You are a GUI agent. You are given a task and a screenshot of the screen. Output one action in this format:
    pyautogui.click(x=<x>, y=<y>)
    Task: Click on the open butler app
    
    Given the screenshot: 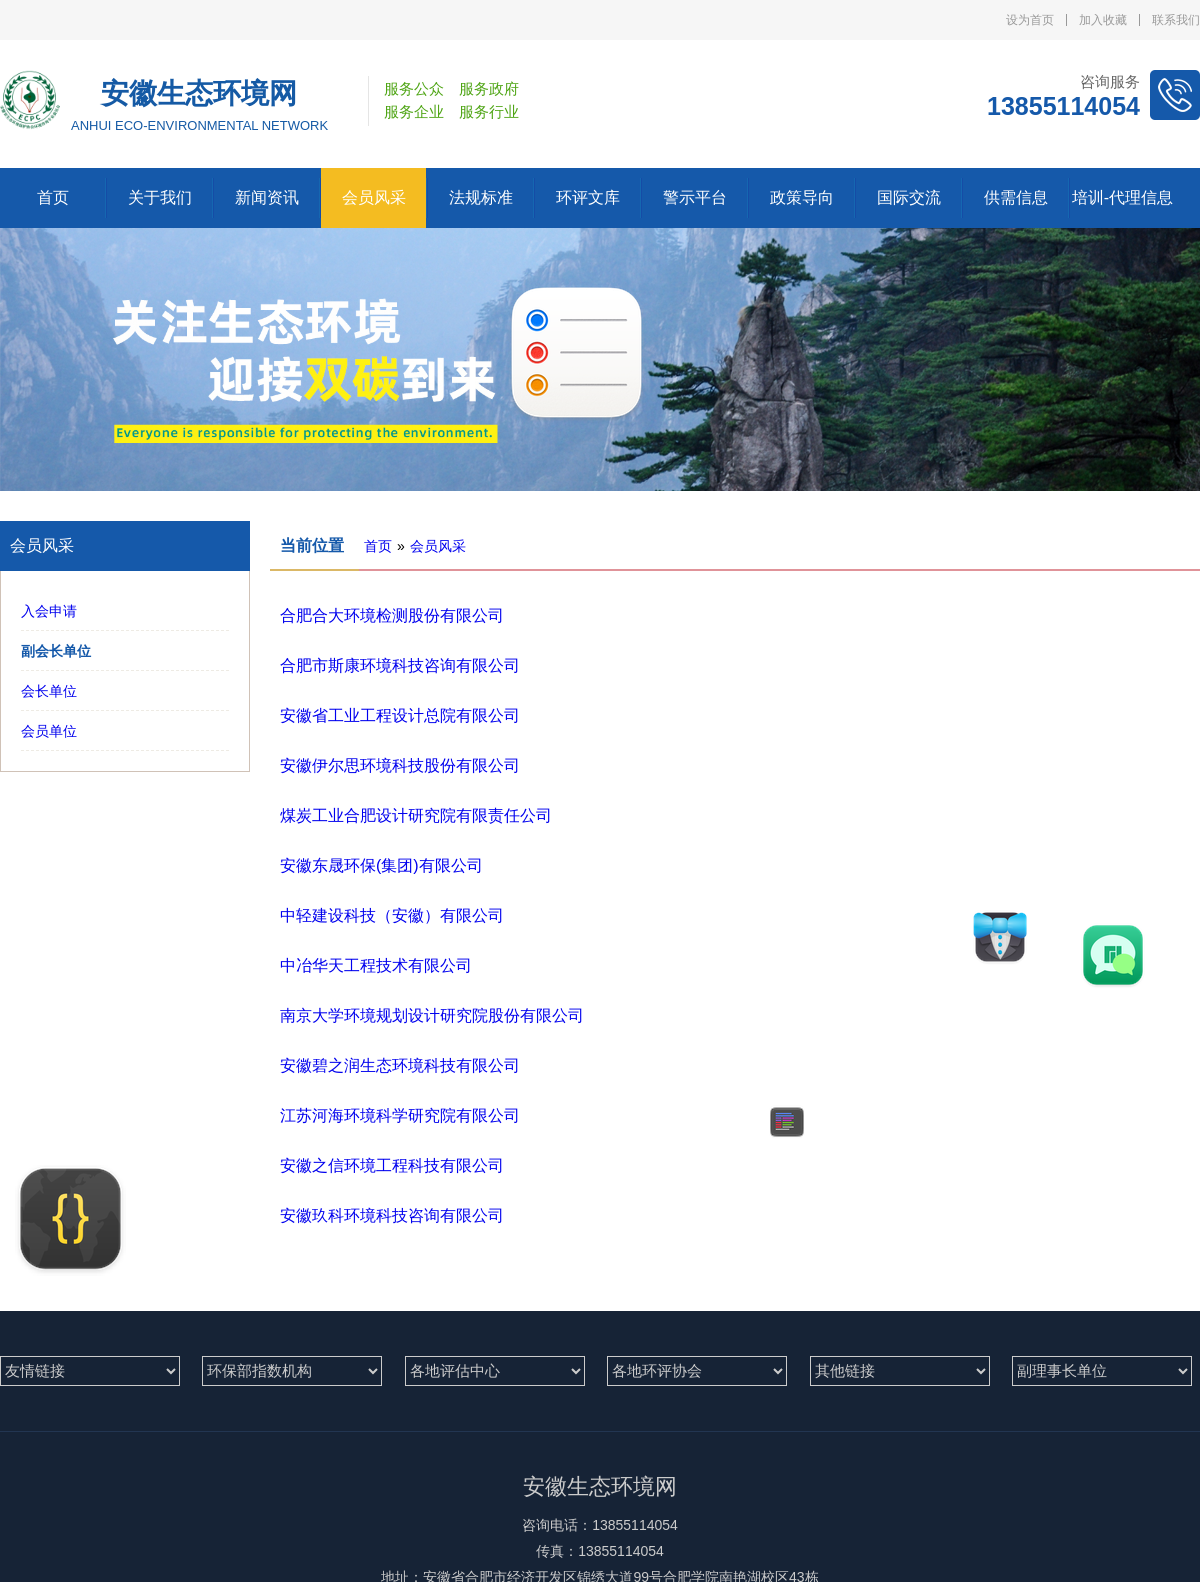 What is the action you would take?
    pyautogui.click(x=1000, y=937)
    